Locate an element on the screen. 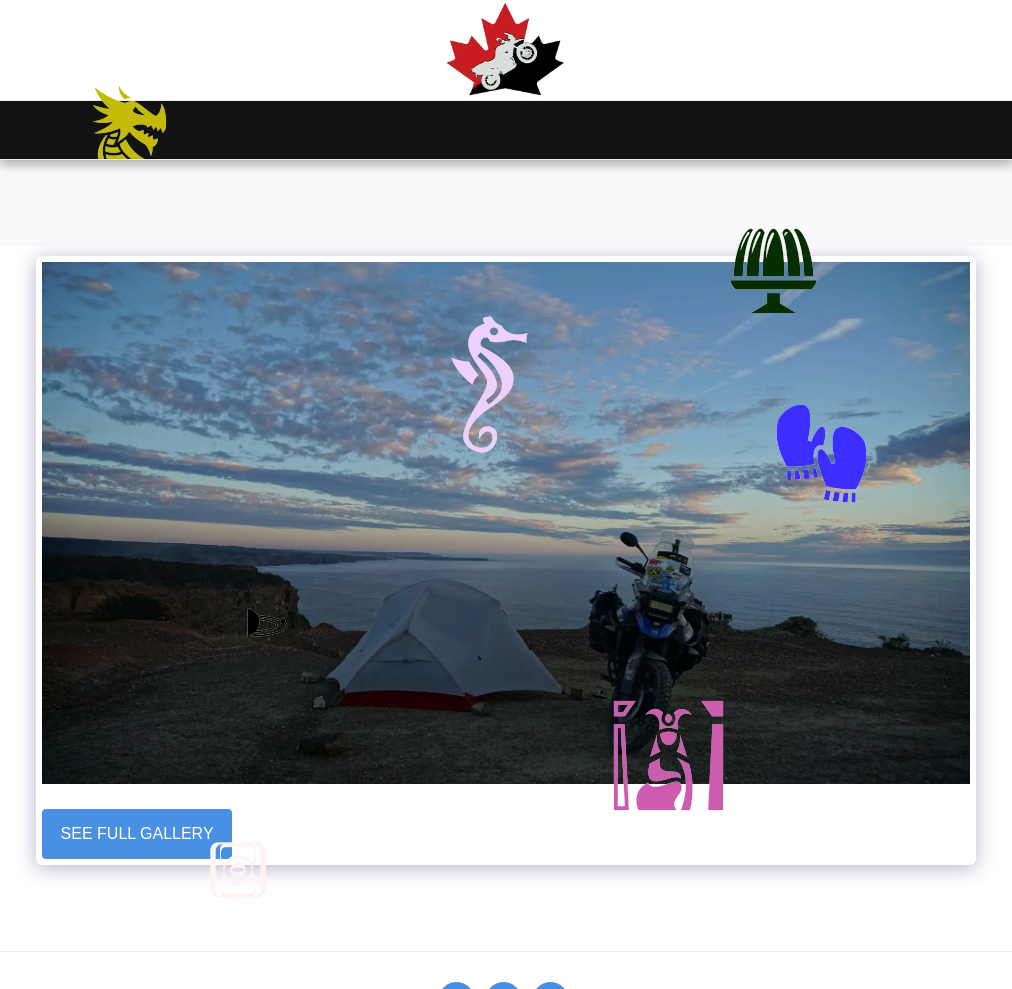 The height and width of the screenshot is (989, 1012). access dragon or monster-related content is located at coordinates (129, 122).